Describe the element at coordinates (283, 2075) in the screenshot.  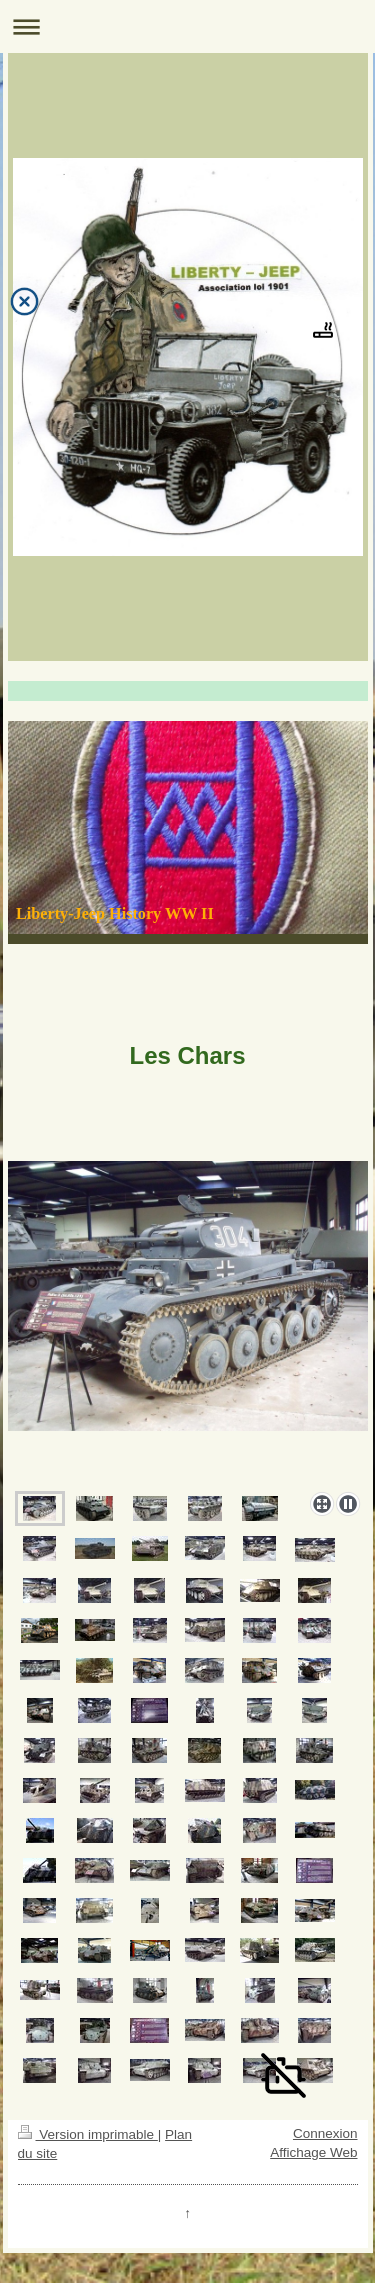
I see `disable bot or AI assistant` at that location.